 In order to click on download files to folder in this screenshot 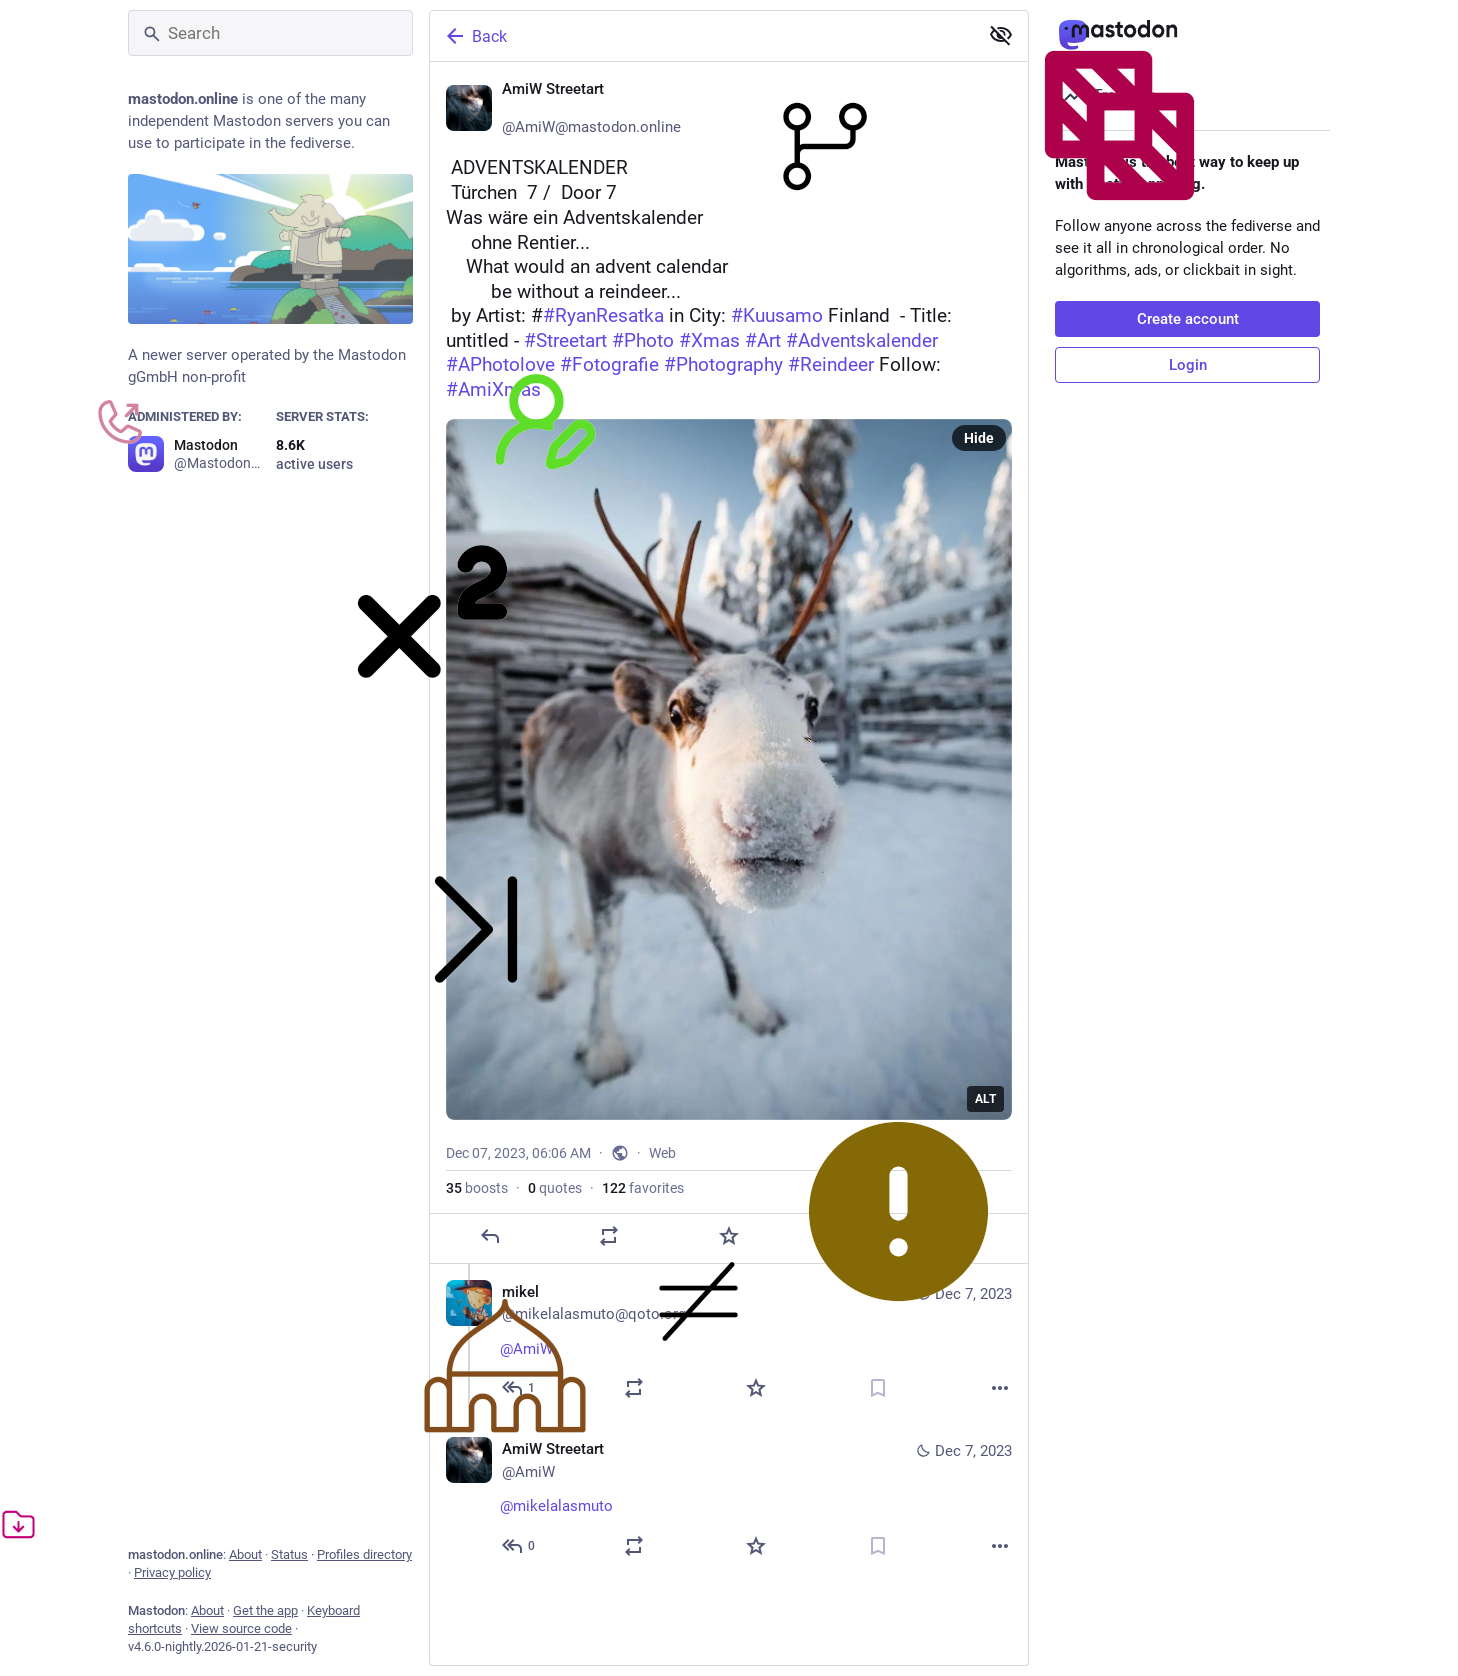, I will do `click(18, 1524)`.